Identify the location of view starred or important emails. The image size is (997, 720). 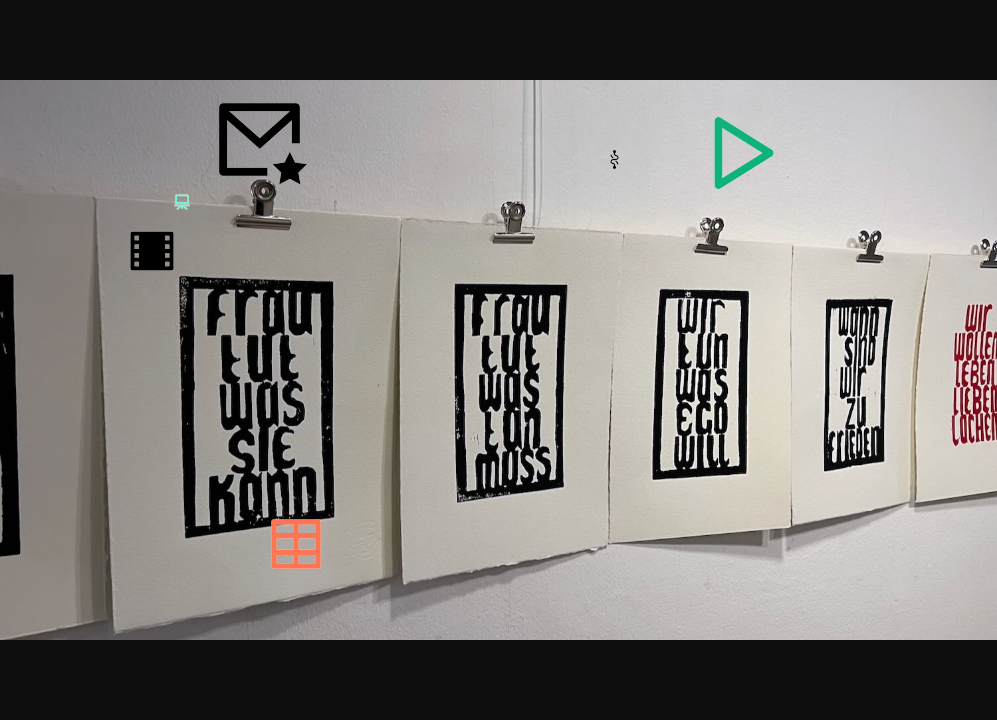
(259, 139).